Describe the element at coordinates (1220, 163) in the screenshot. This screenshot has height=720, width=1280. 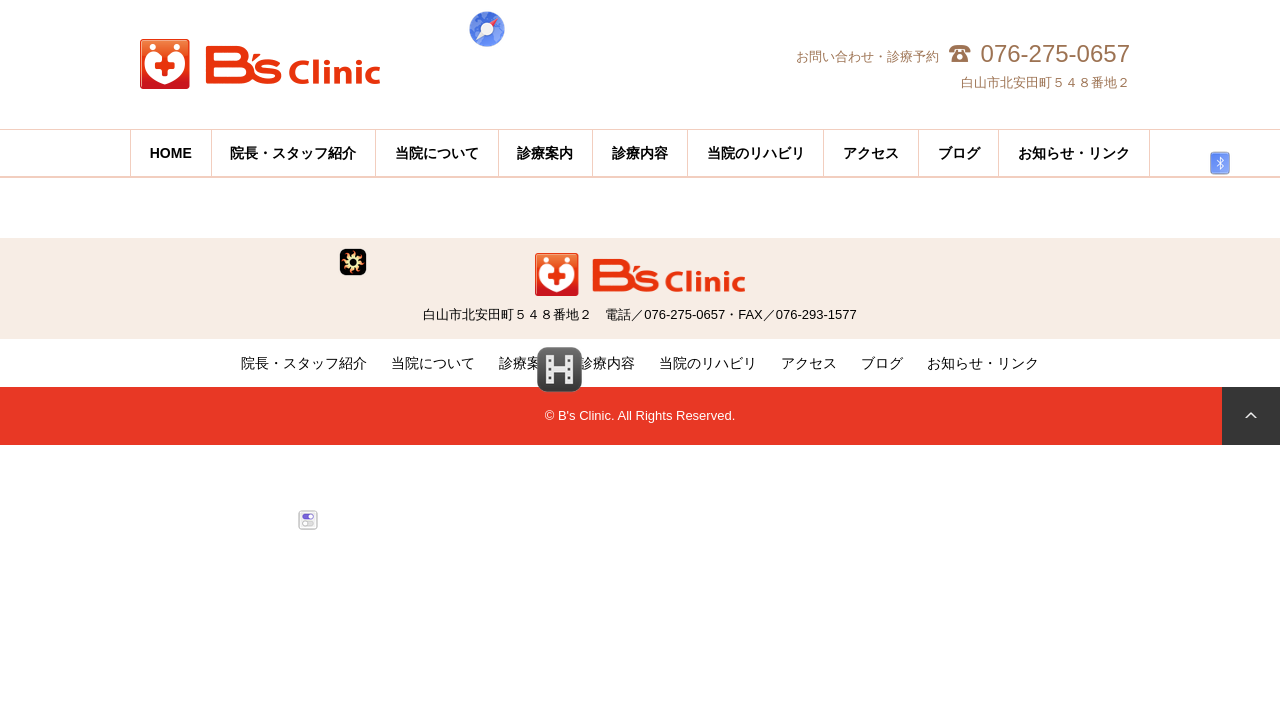
I see `indicates bluetooth is currently enabled and active` at that location.